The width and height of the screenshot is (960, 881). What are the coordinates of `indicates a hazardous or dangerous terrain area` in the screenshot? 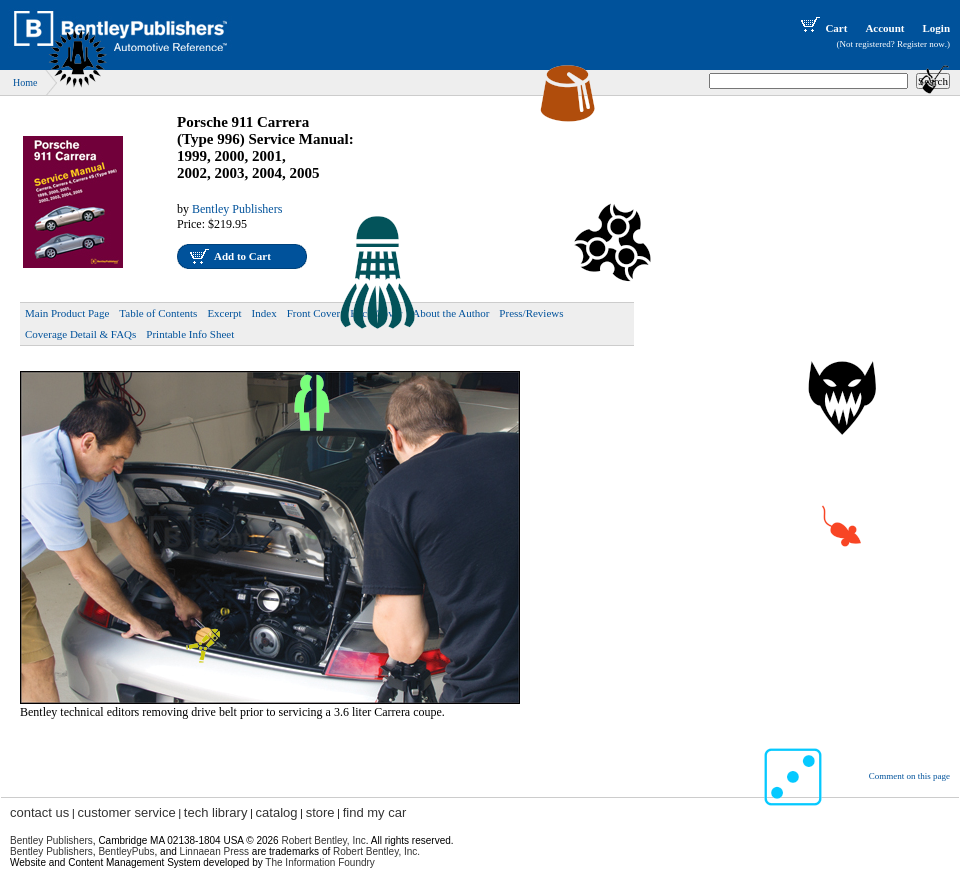 It's located at (77, 58).